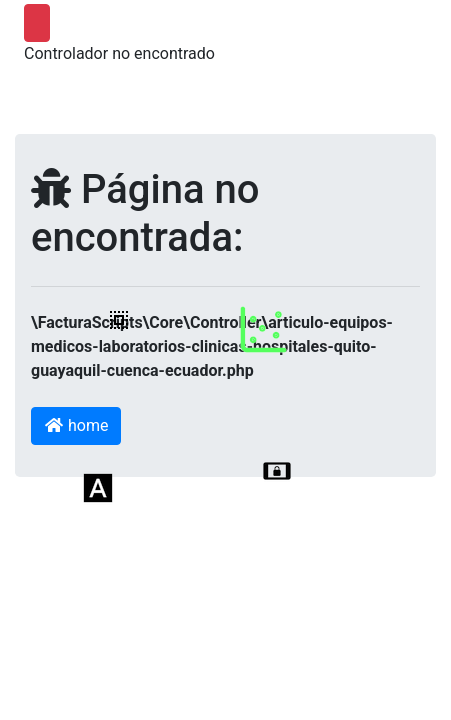  What do you see at coordinates (277, 471) in the screenshot?
I see `lock screen in landscape orientation` at bounding box center [277, 471].